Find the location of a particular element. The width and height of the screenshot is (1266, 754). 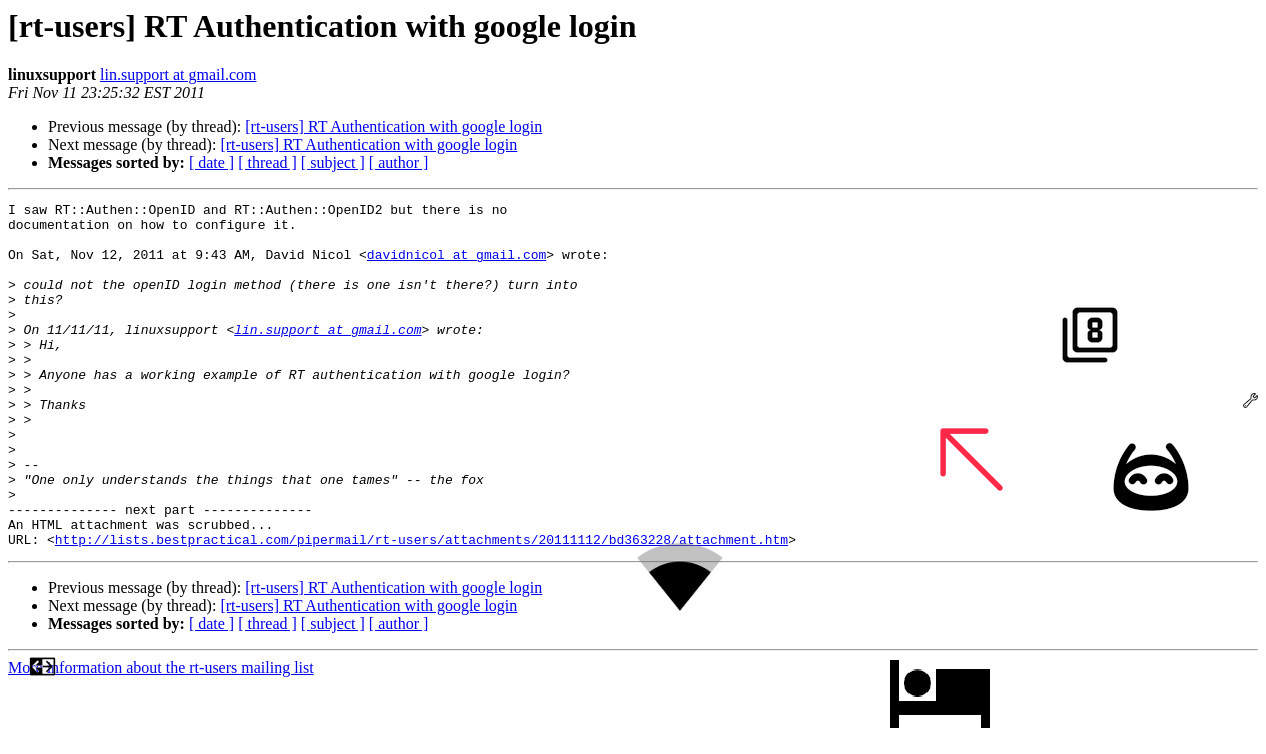

find nearby hotels or accommodations is located at coordinates (940, 692).